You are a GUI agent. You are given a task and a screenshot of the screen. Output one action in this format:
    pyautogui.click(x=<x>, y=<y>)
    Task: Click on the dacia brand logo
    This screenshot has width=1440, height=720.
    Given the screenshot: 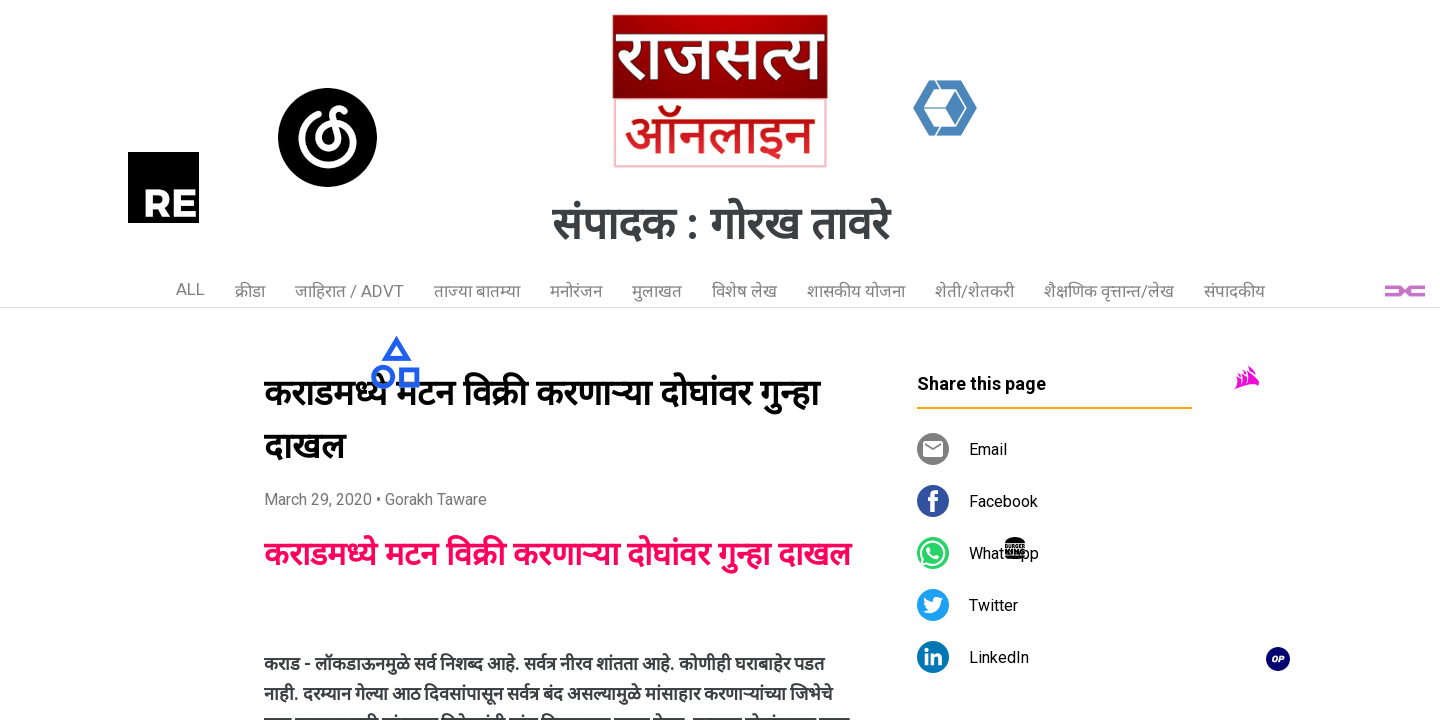 What is the action you would take?
    pyautogui.click(x=1405, y=291)
    